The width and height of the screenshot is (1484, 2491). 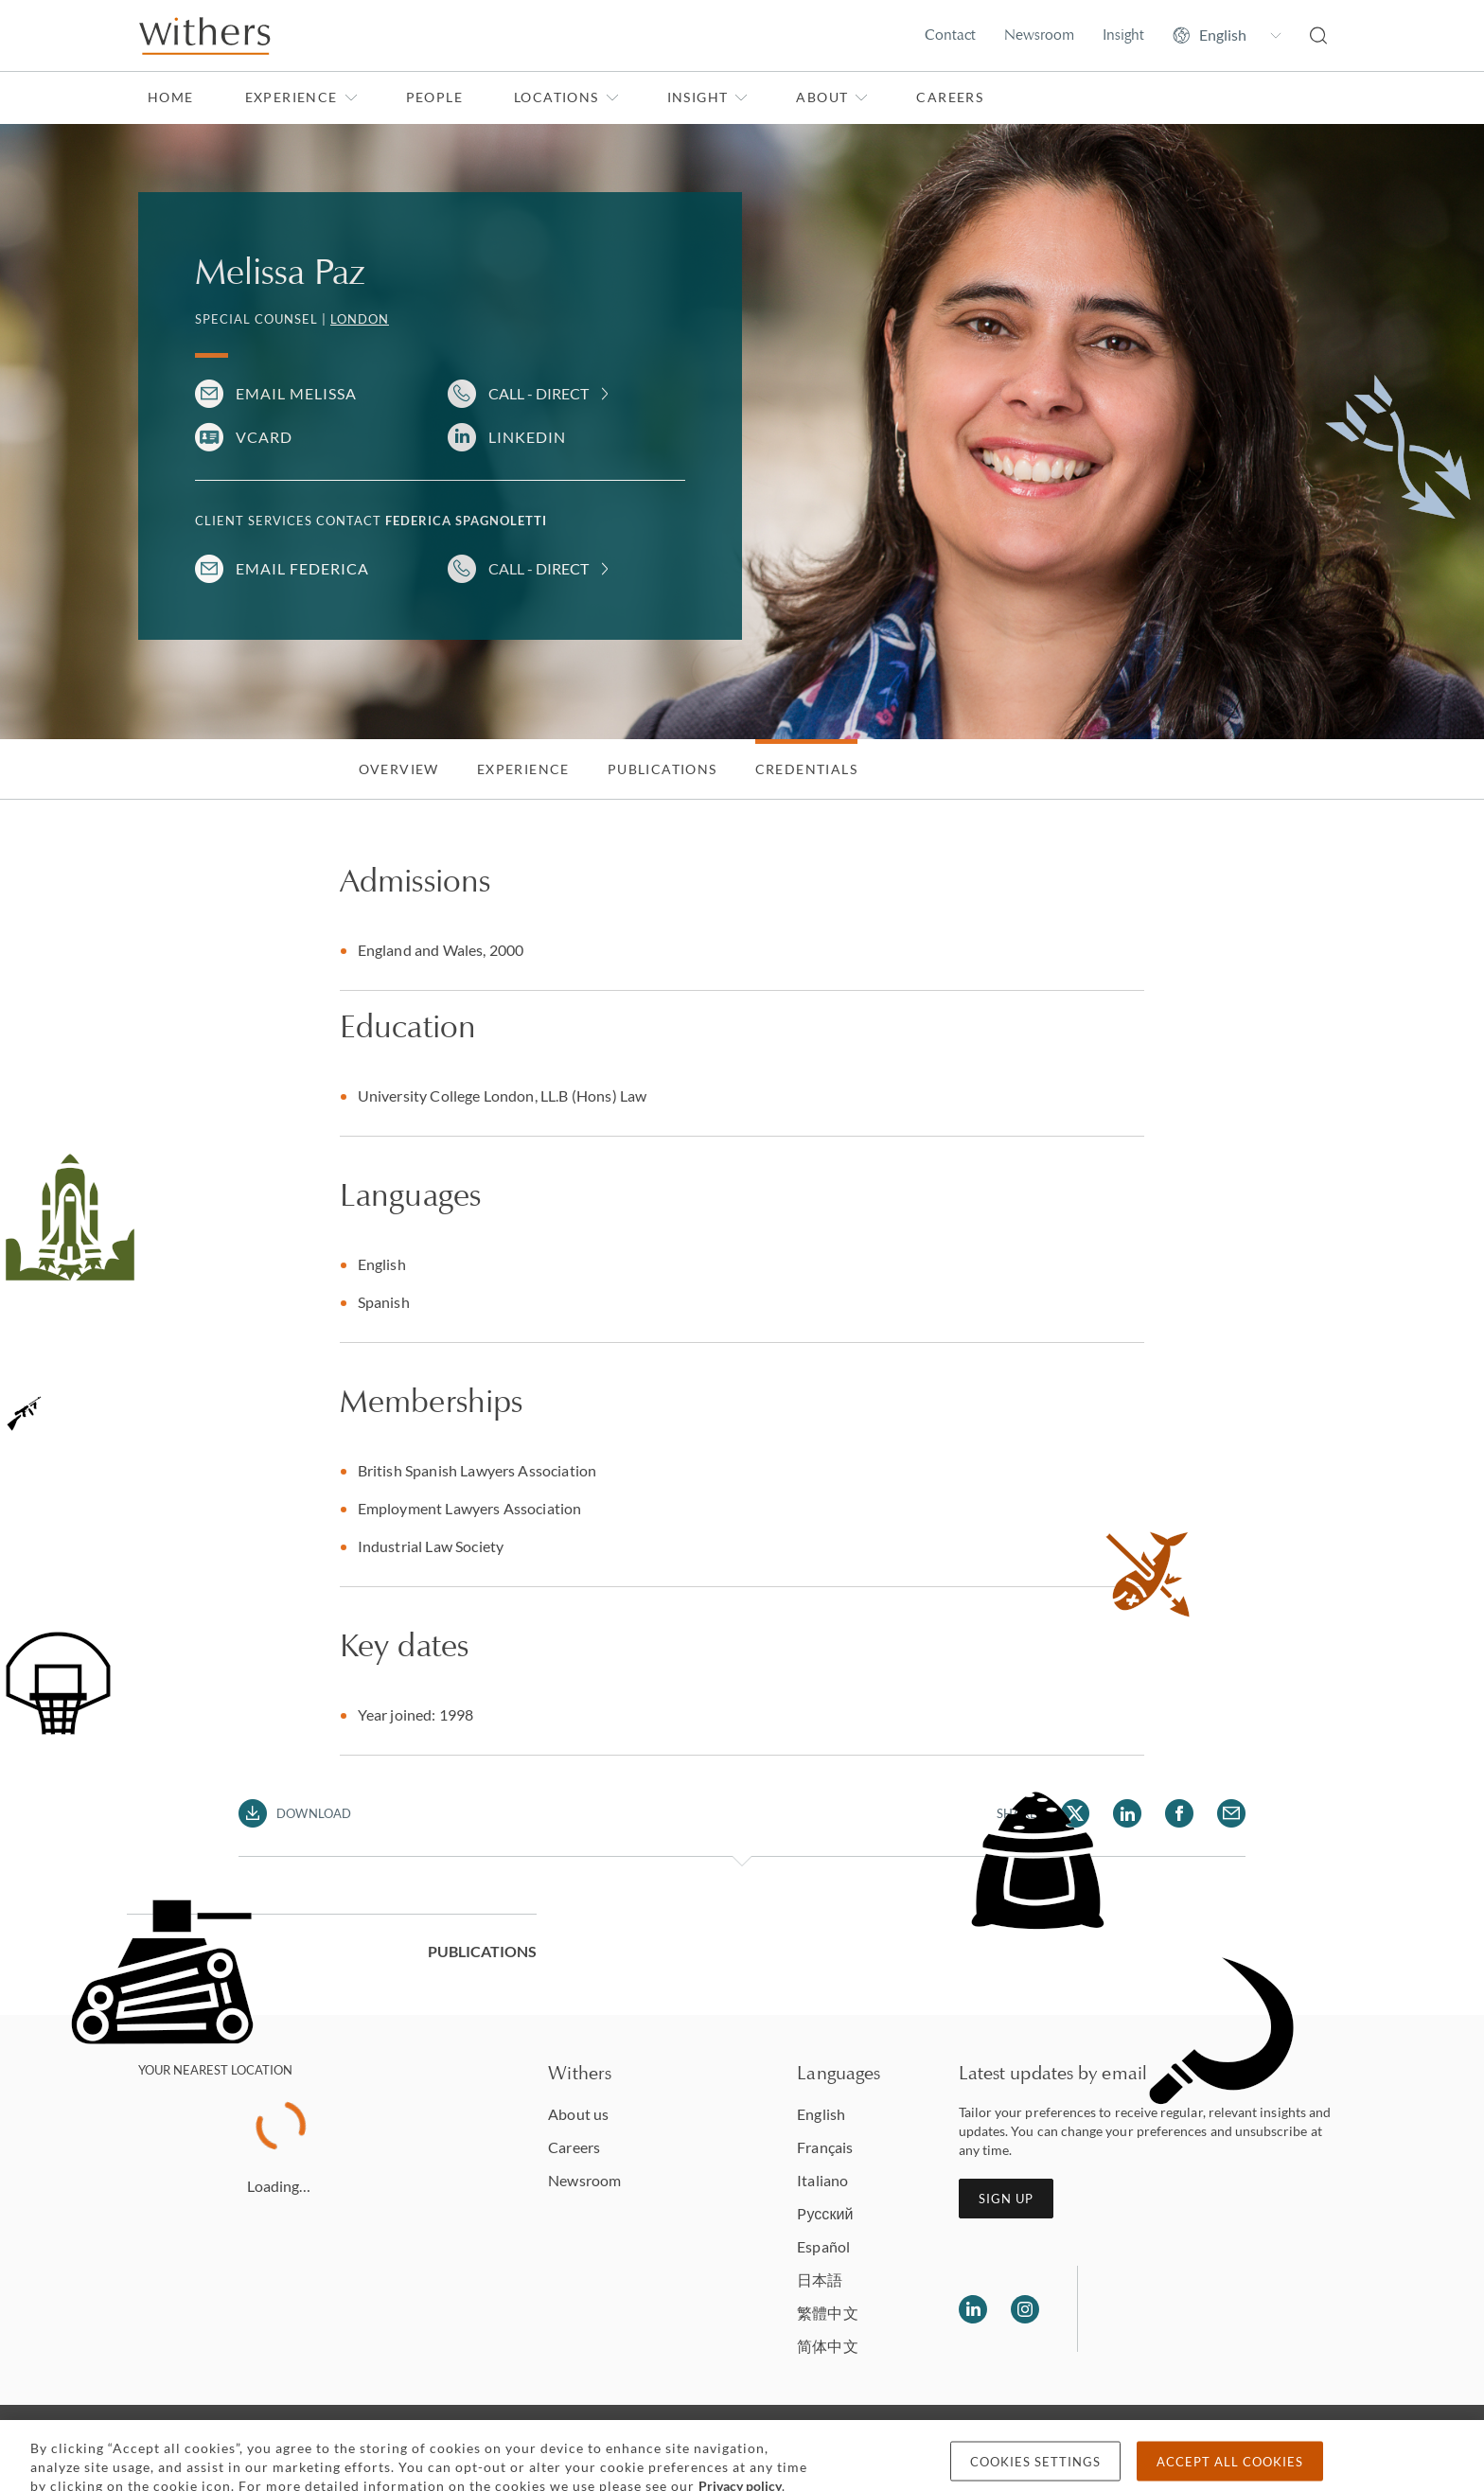 What do you see at coordinates (58, 1684) in the screenshot?
I see `access basketball game or sports section` at bounding box center [58, 1684].